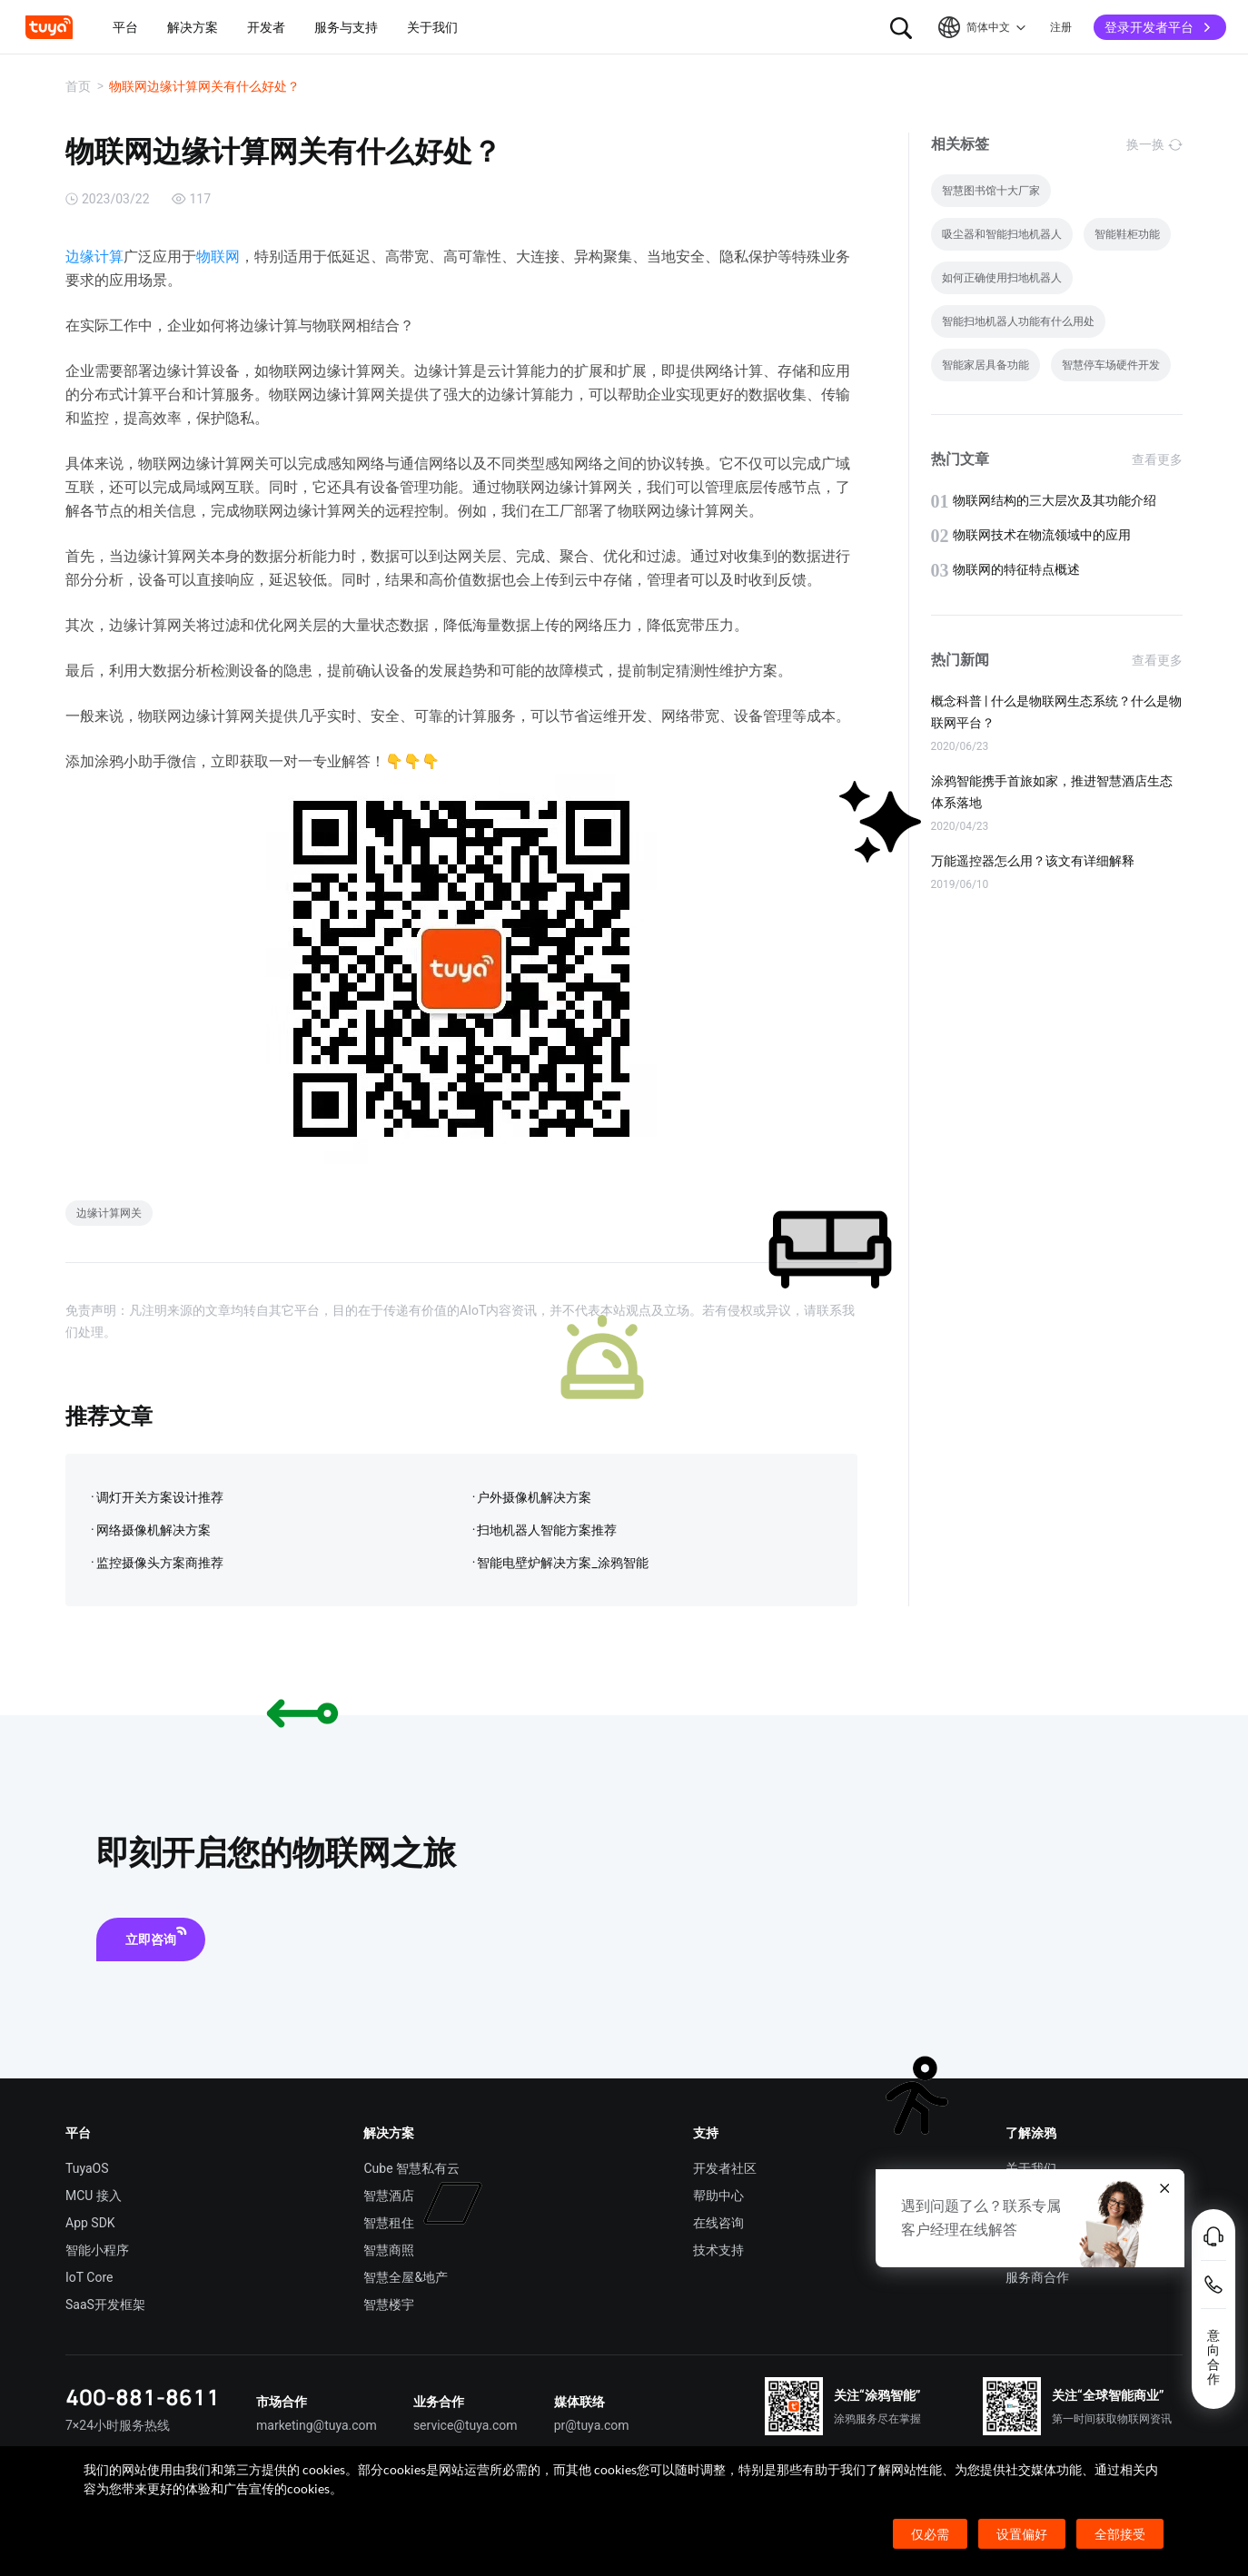 The width and height of the screenshot is (1248, 2576). I want to click on insert a parallelogram shape, so click(452, 2203).